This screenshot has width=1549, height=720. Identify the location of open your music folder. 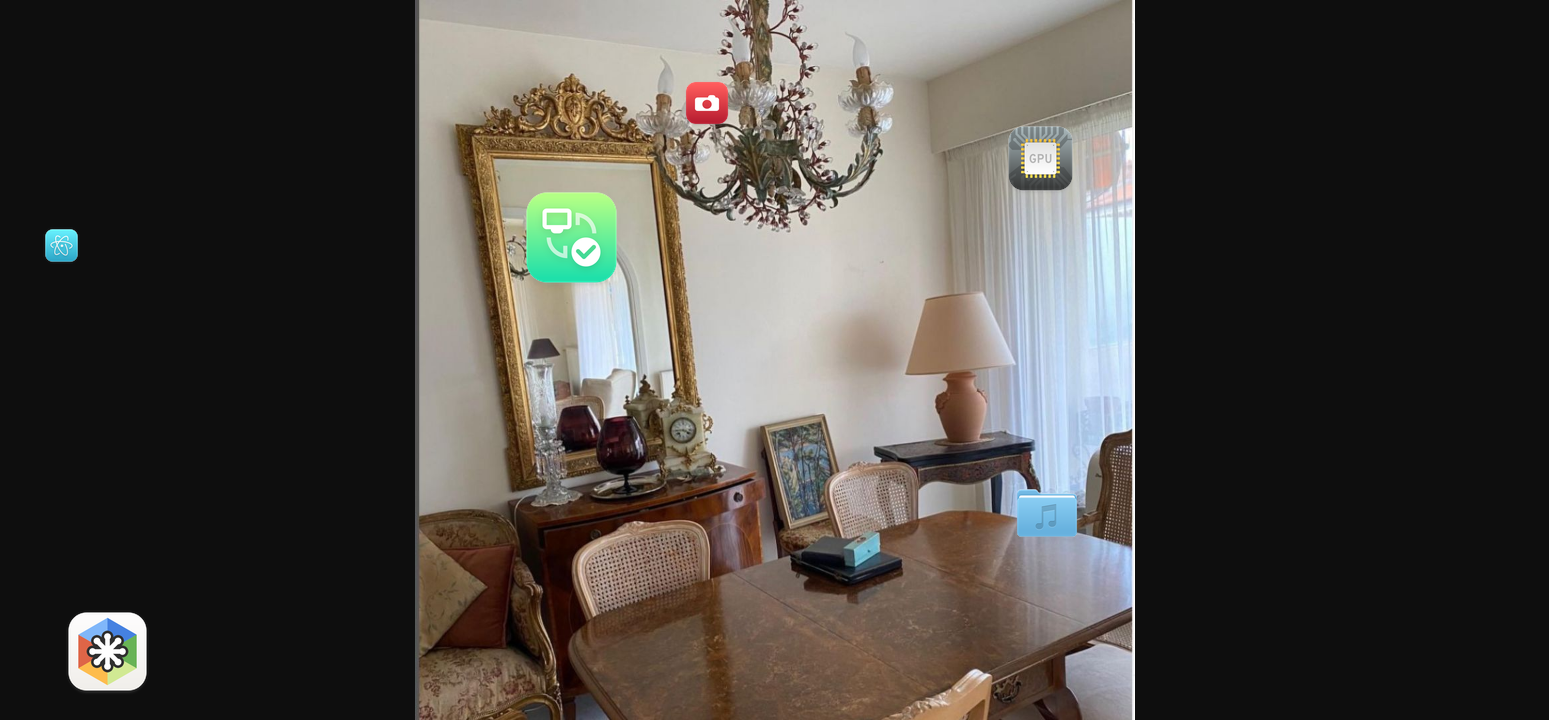
(1047, 513).